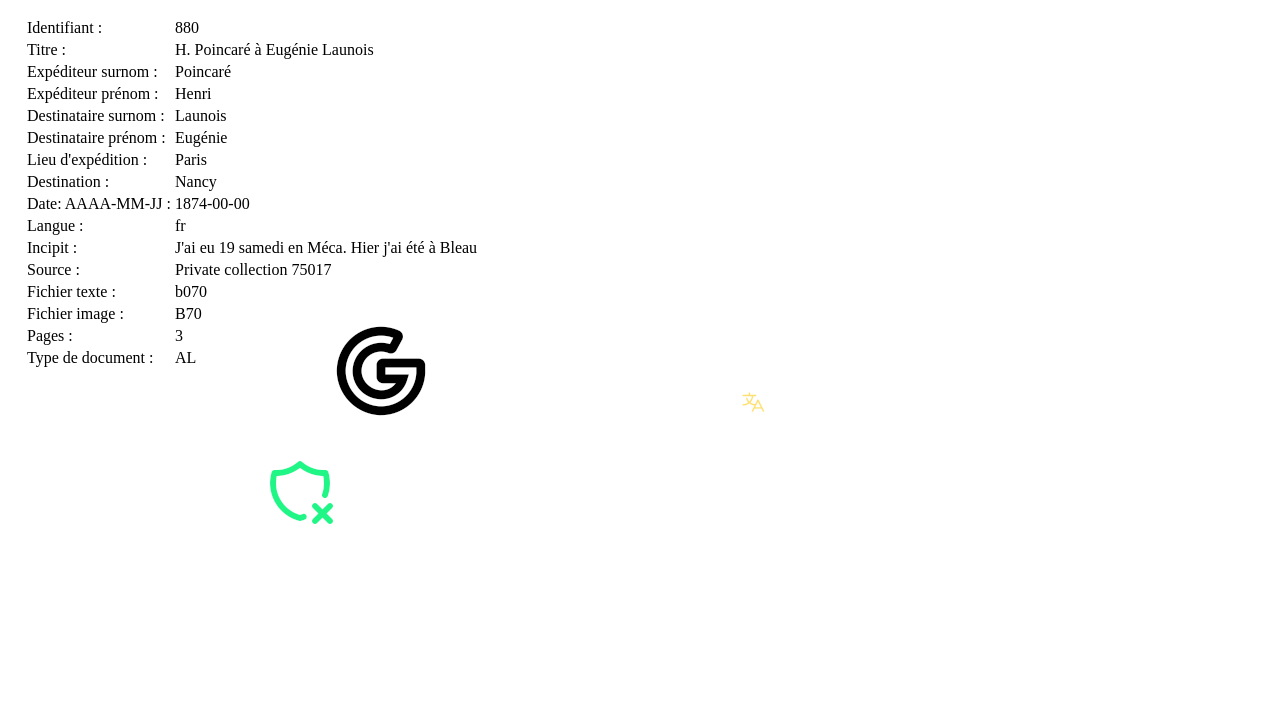  Describe the element at coordinates (300, 491) in the screenshot. I see `disable security protection` at that location.